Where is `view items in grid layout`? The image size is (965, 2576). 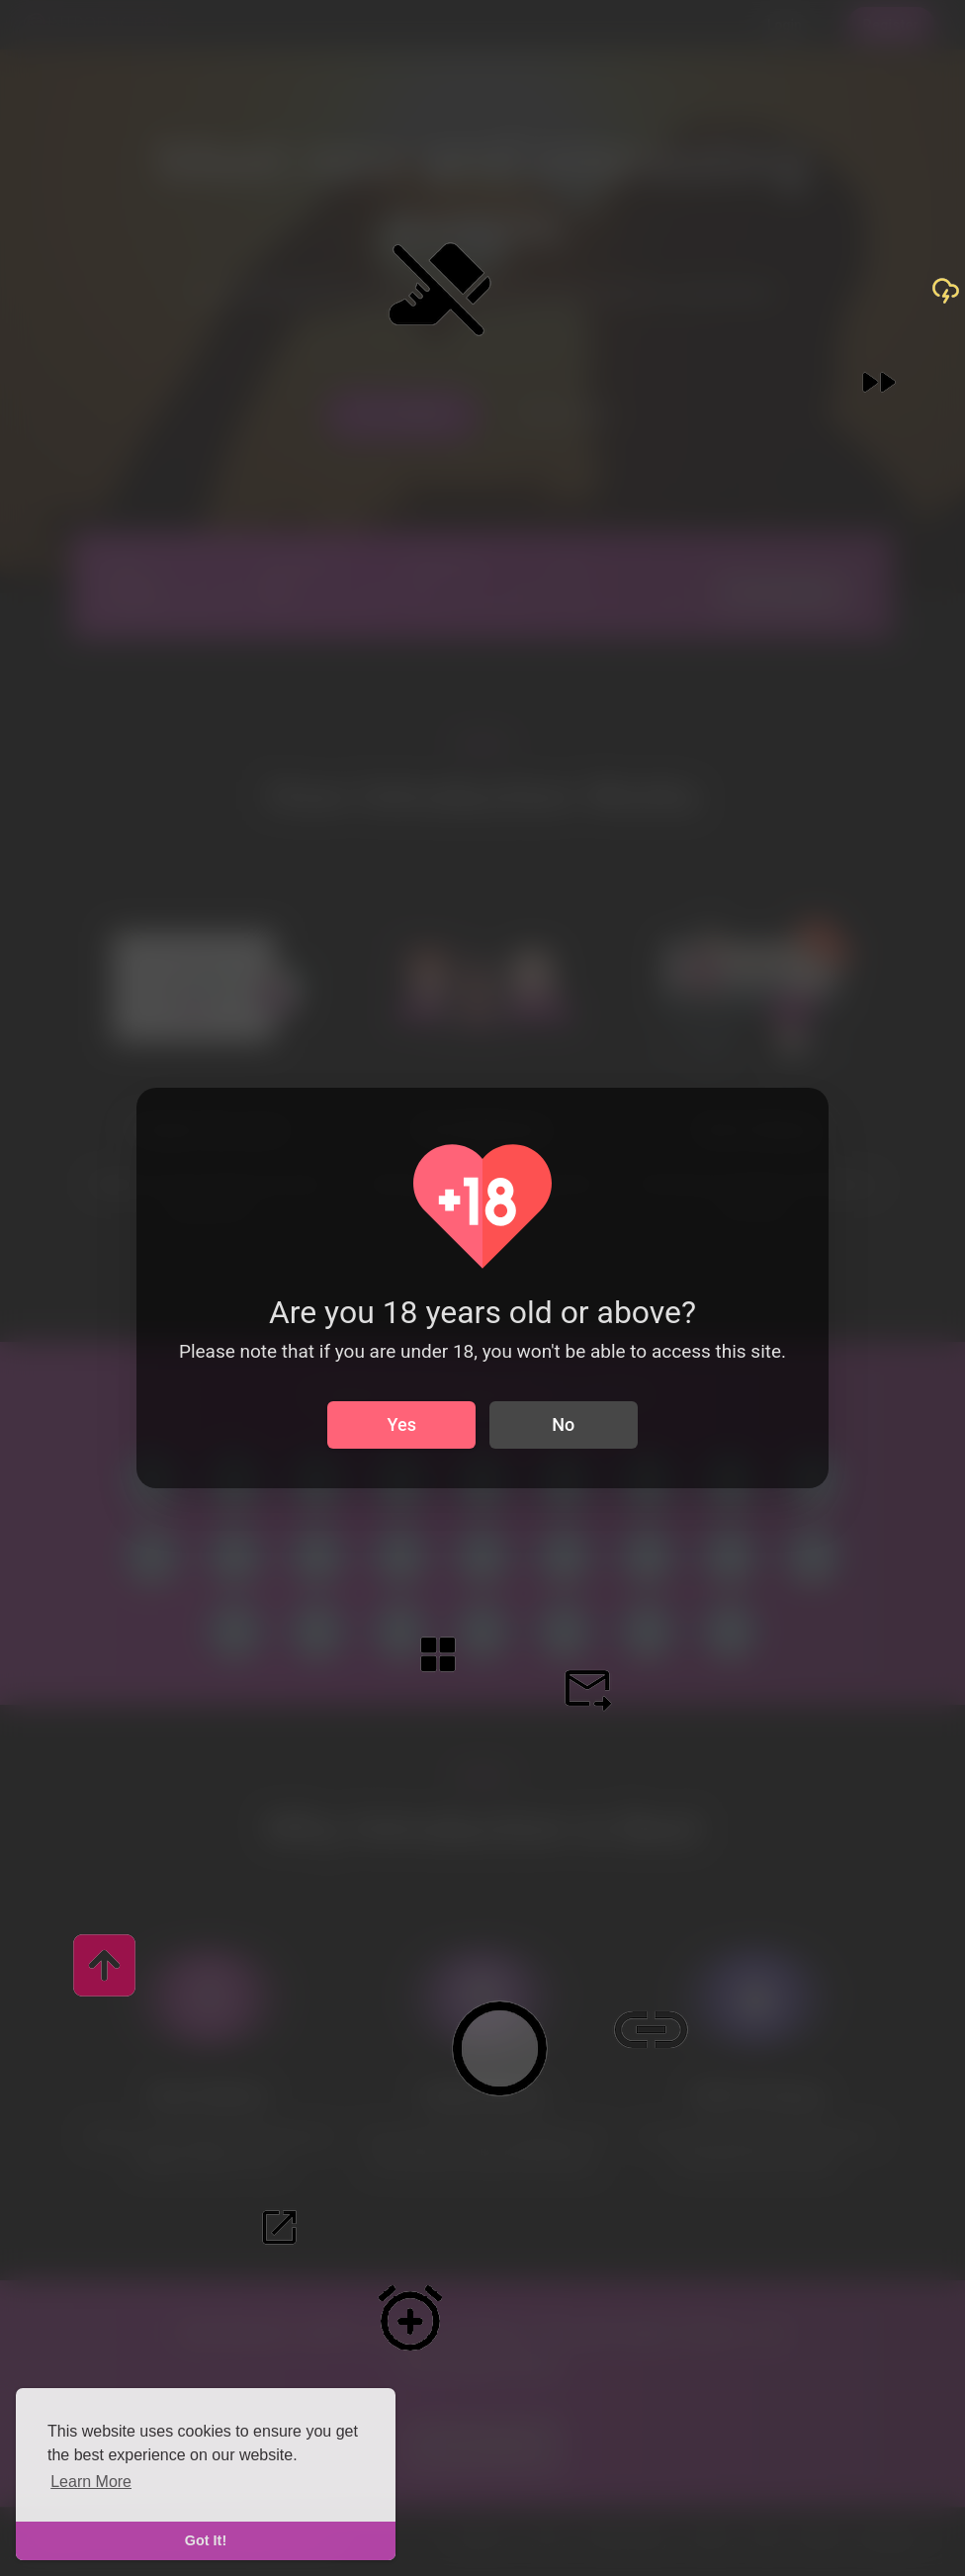
view items in grid layout is located at coordinates (438, 1654).